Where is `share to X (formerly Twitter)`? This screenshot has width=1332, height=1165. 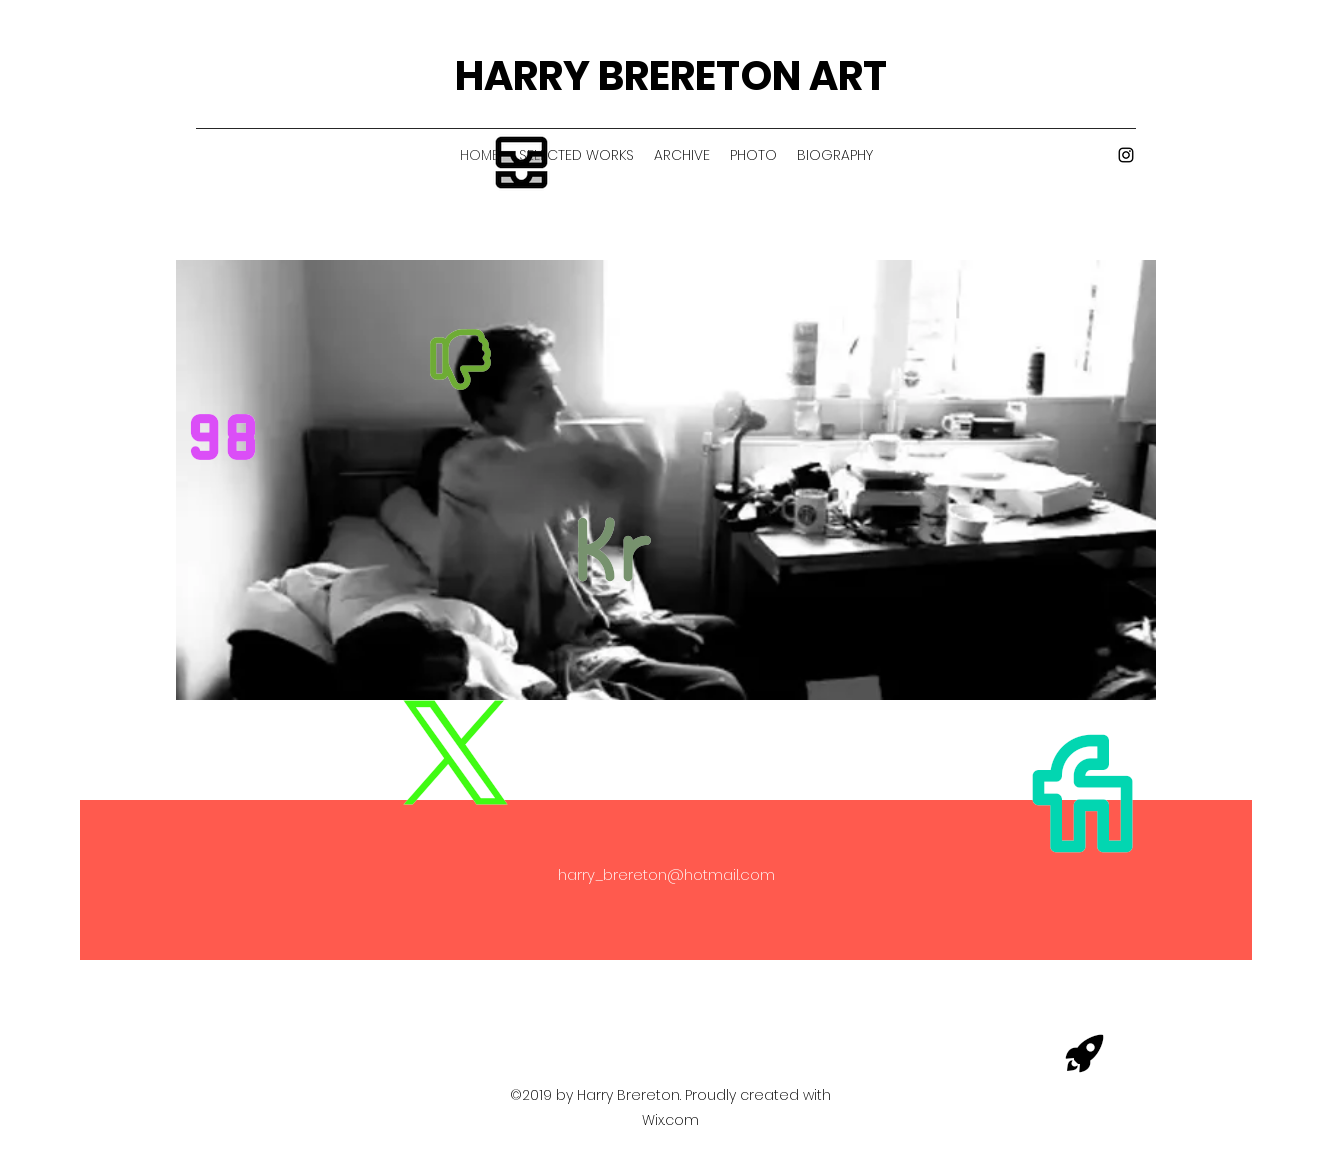 share to X (formerly Twitter) is located at coordinates (455, 752).